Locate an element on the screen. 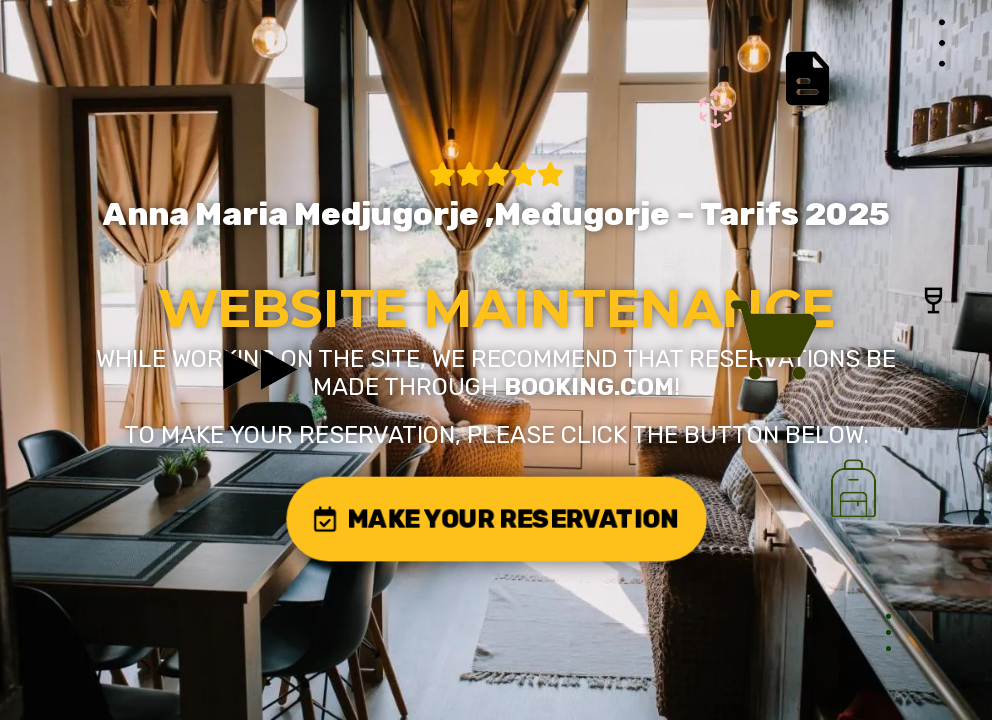 The height and width of the screenshot is (720, 992). access your inventory or storage is located at coordinates (853, 490).